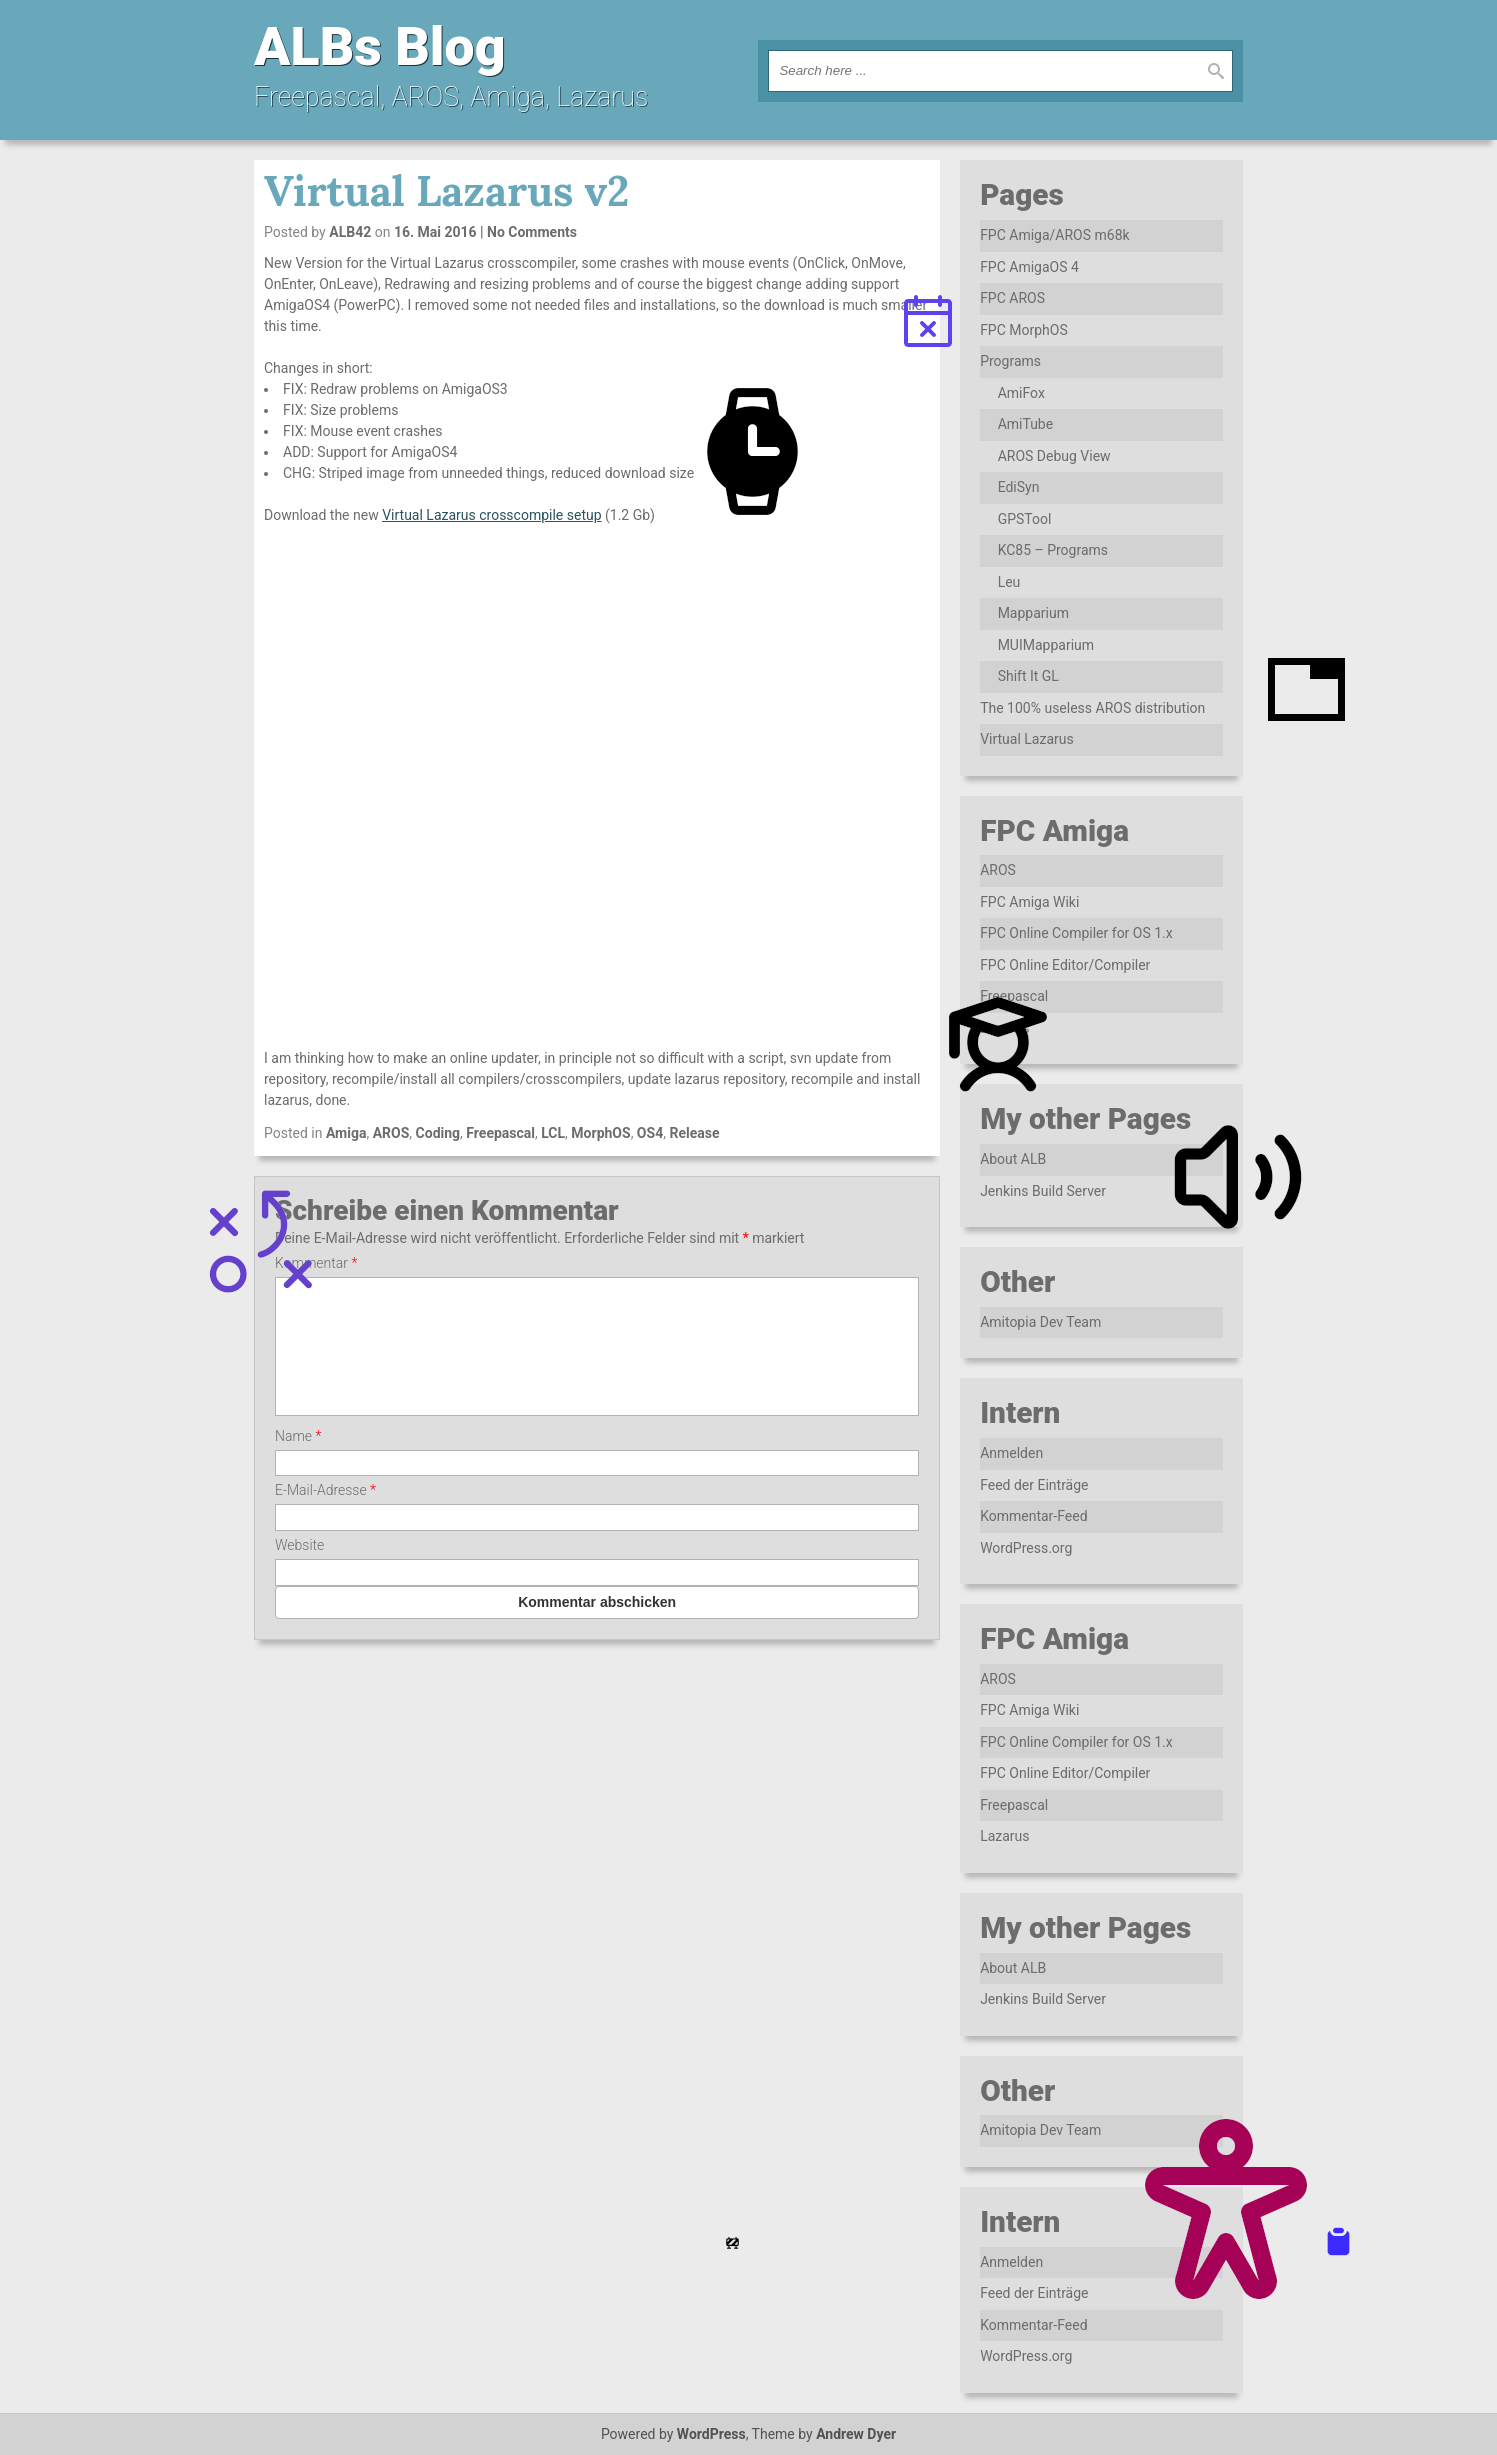 Image resolution: width=1497 pixels, height=2455 pixels. What do you see at coordinates (1338, 2241) in the screenshot?
I see `copy content to clipboard` at bounding box center [1338, 2241].